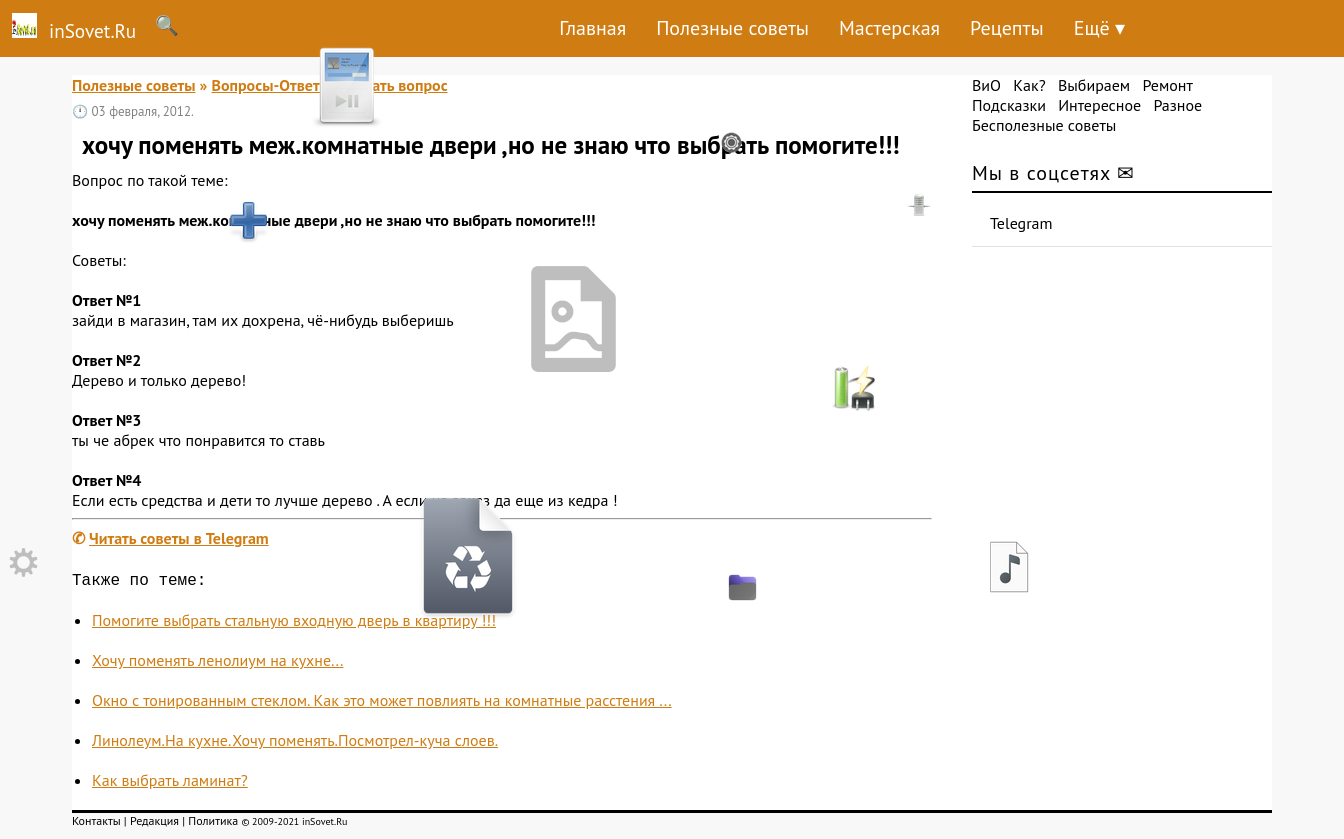  Describe the element at coordinates (247, 221) in the screenshot. I see `add a new item to a list` at that location.